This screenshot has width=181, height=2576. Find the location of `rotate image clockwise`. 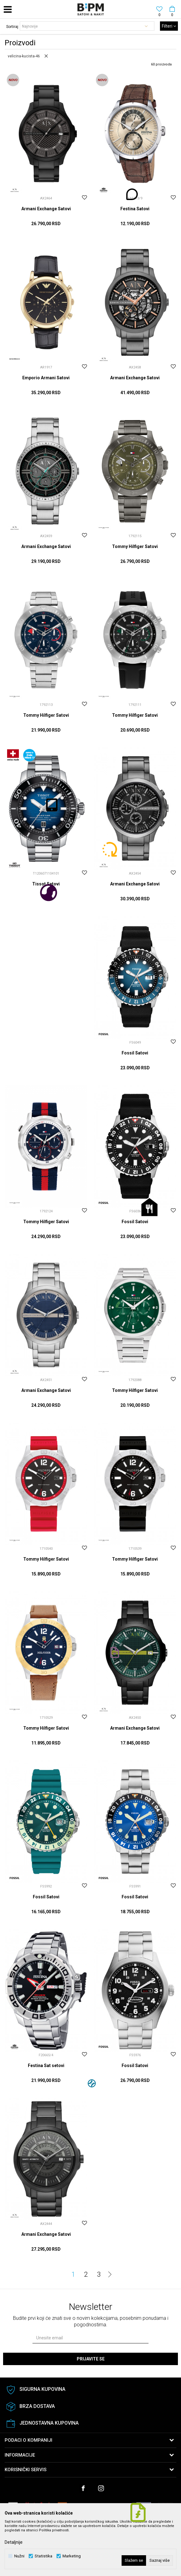

rotate image clockwise is located at coordinates (110, 849).